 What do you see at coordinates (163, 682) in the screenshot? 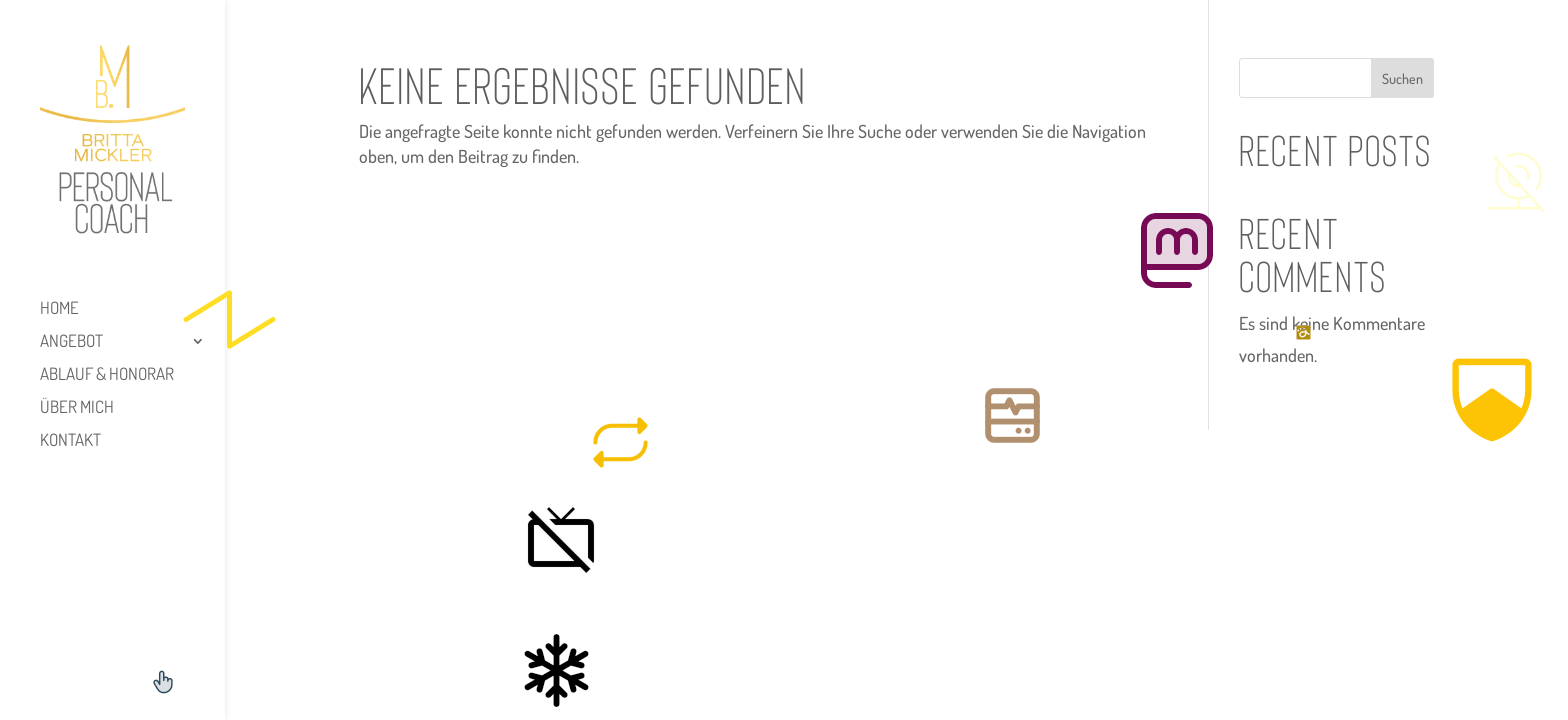
I see `tap or click to select an item` at bounding box center [163, 682].